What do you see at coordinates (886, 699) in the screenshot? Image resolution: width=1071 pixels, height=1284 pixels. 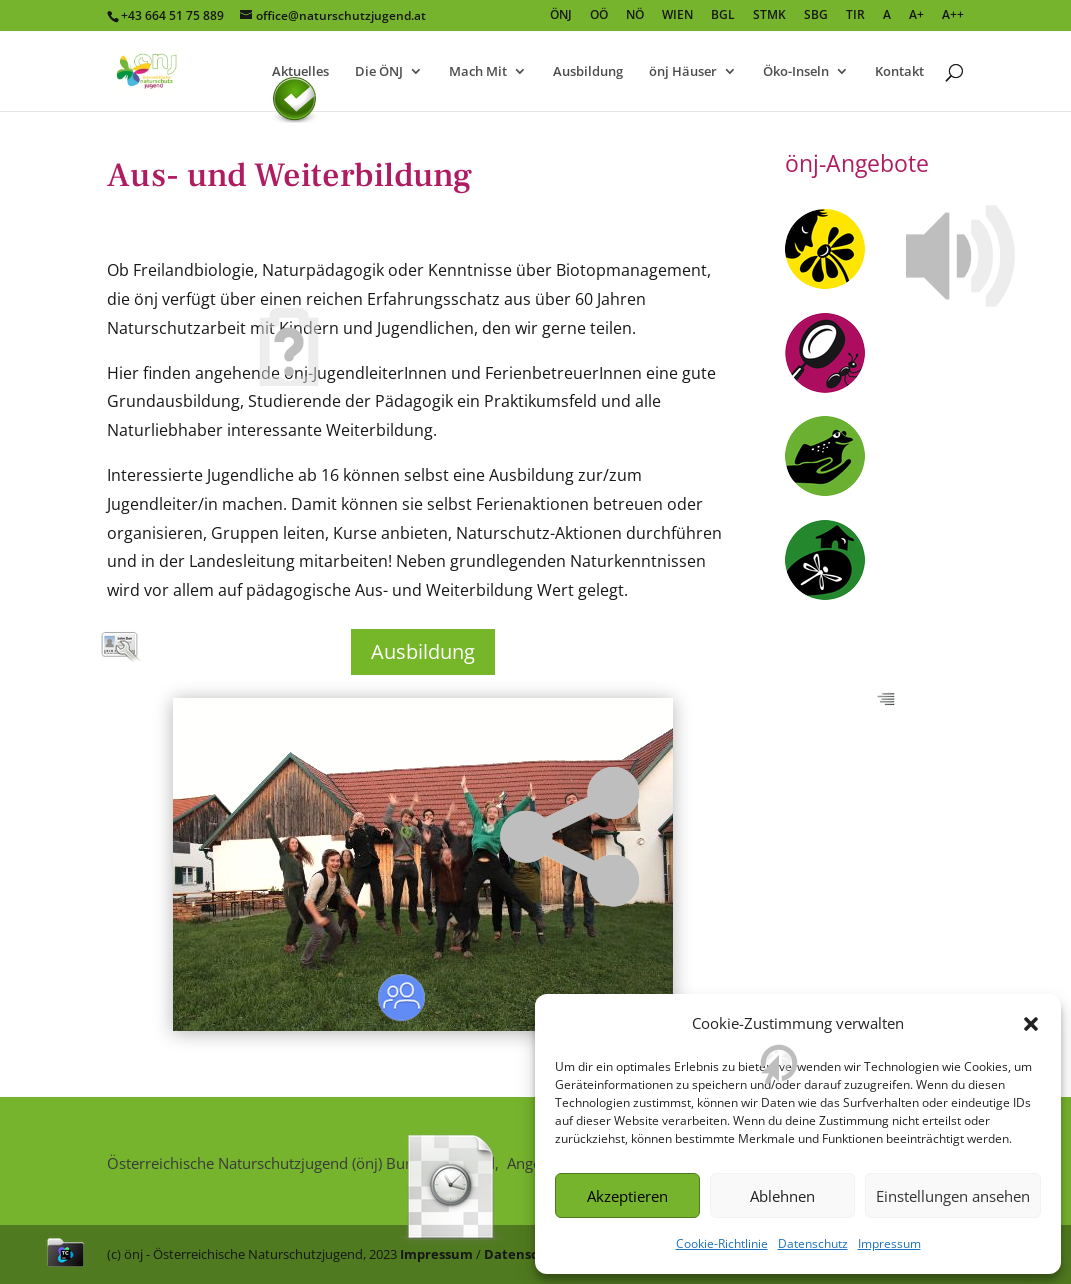 I see `align text to the right margin` at bounding box center [886, 699].